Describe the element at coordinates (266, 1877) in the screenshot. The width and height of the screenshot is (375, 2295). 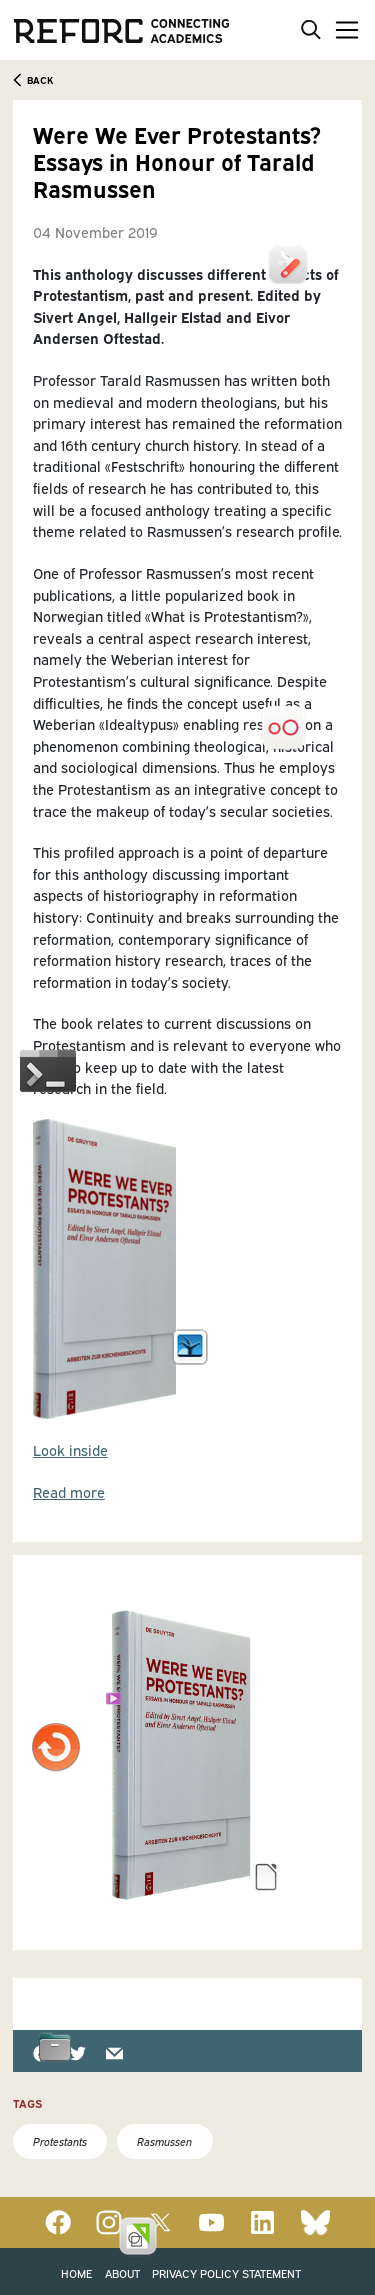
I see `open LibreOffice suite` at that location.